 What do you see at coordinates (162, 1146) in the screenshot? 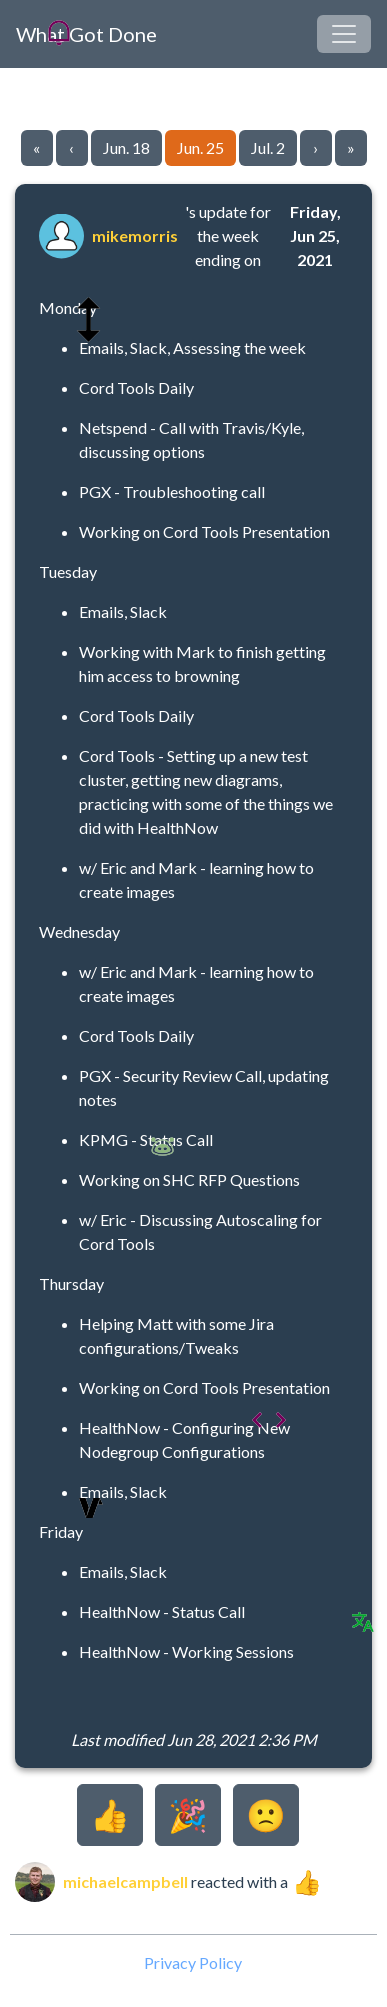
I see `alby browser extension logo` at bounding box center [162, 1146].